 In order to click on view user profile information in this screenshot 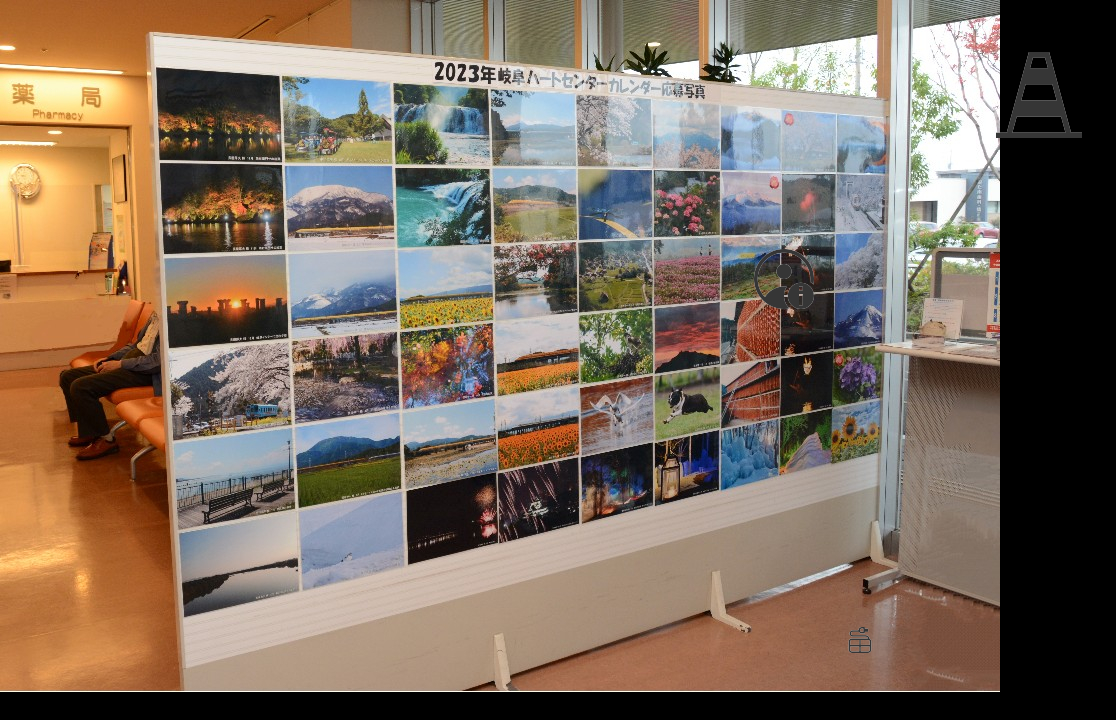, I will do `click(784, 279)`.